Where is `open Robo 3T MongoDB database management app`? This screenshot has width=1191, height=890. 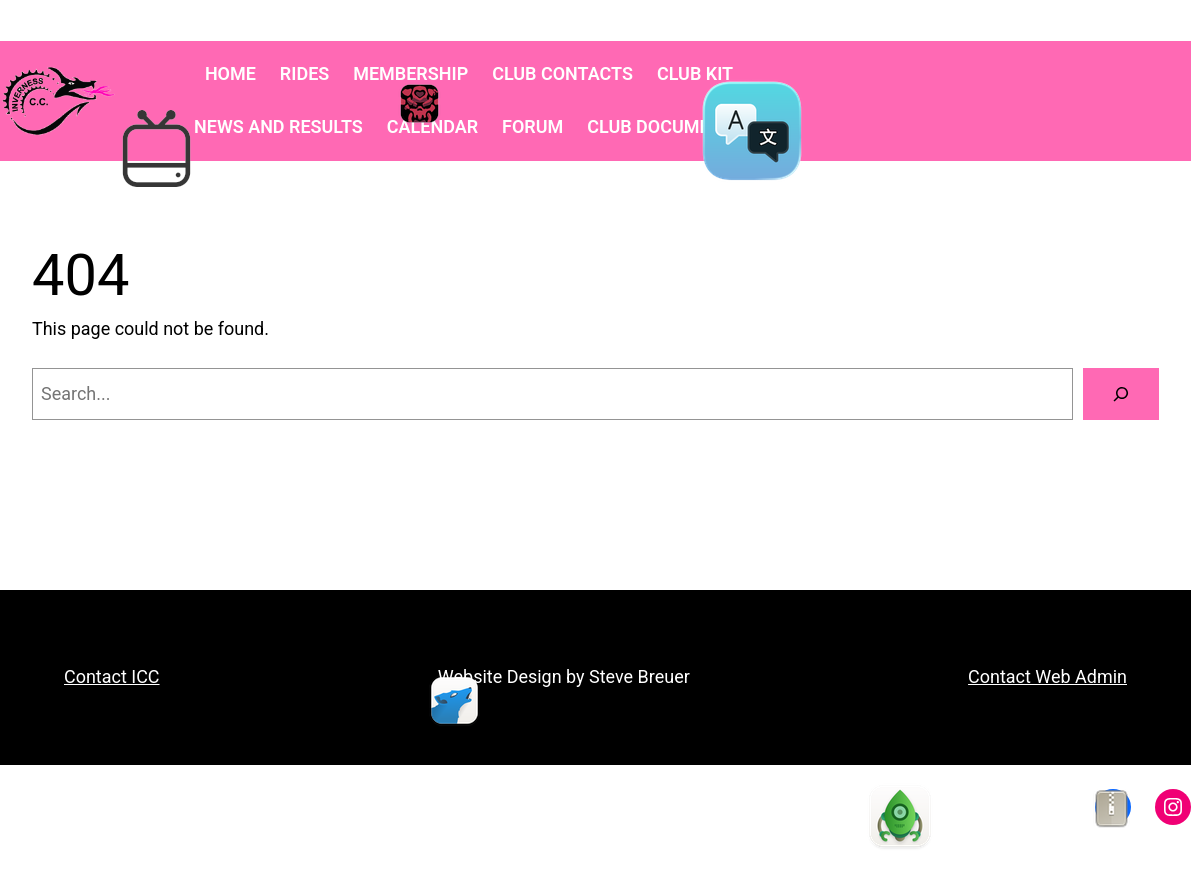 open Robo 3T MongoDB database management app is located at coordinates (900, 816).